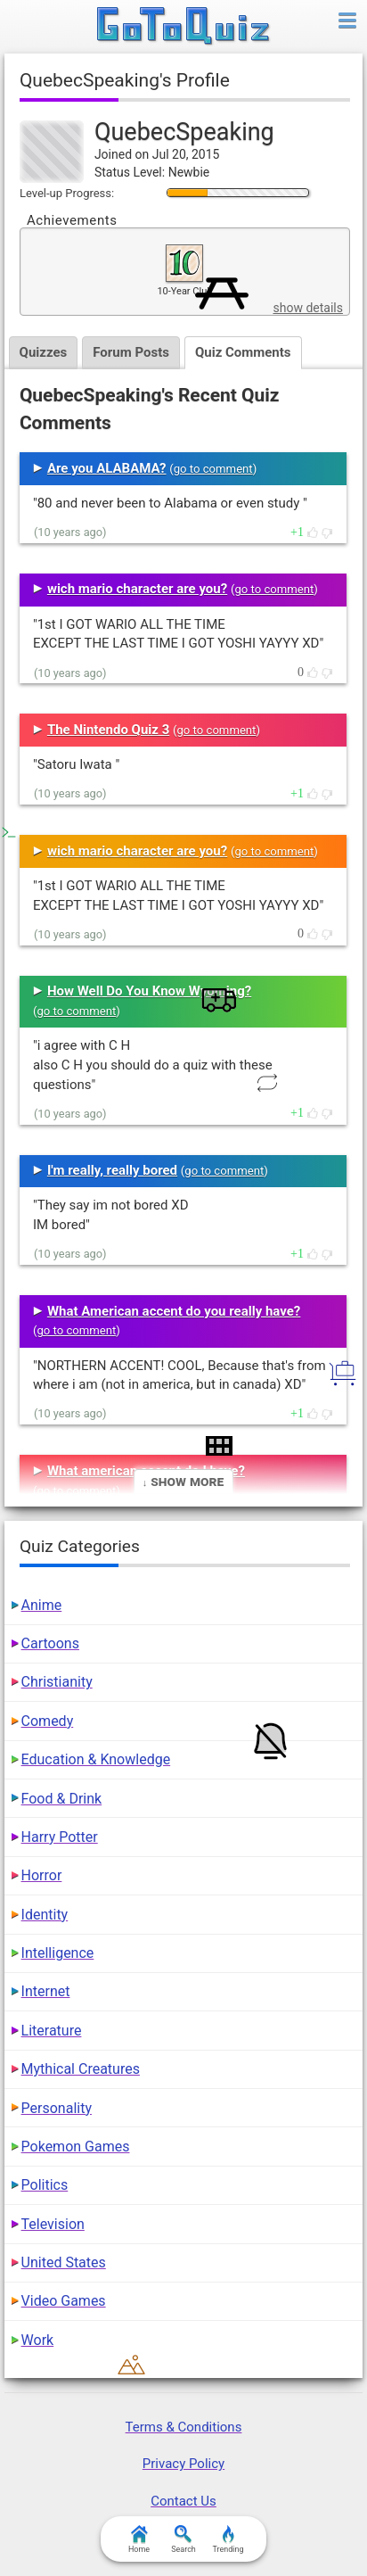  Describe the element at coordinates (271, 1741) in the screenshot. I see `mute notifications` at that location.